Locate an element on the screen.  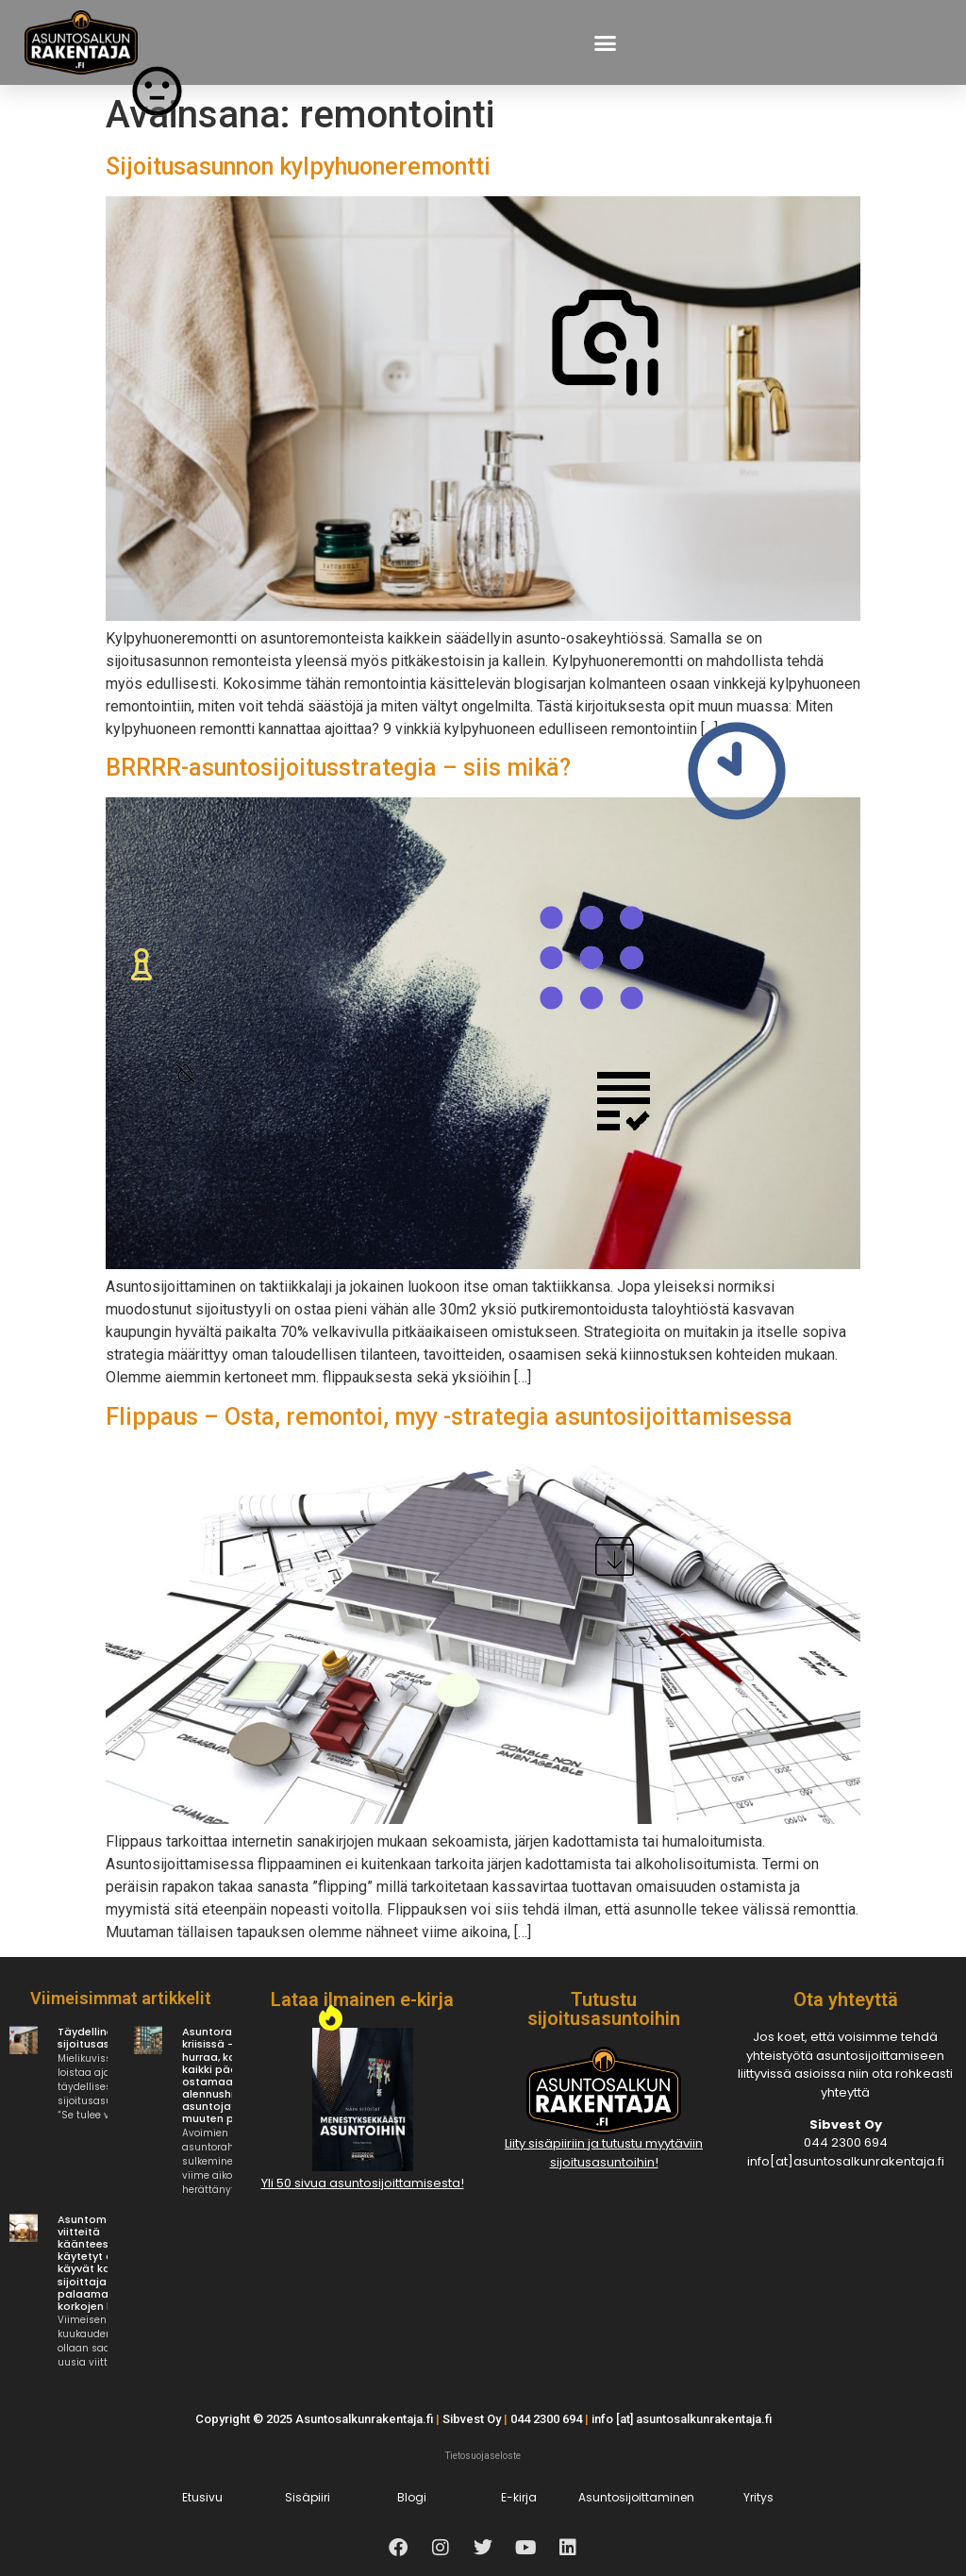
play chess or access chess game is located at coordinates (142, 965).